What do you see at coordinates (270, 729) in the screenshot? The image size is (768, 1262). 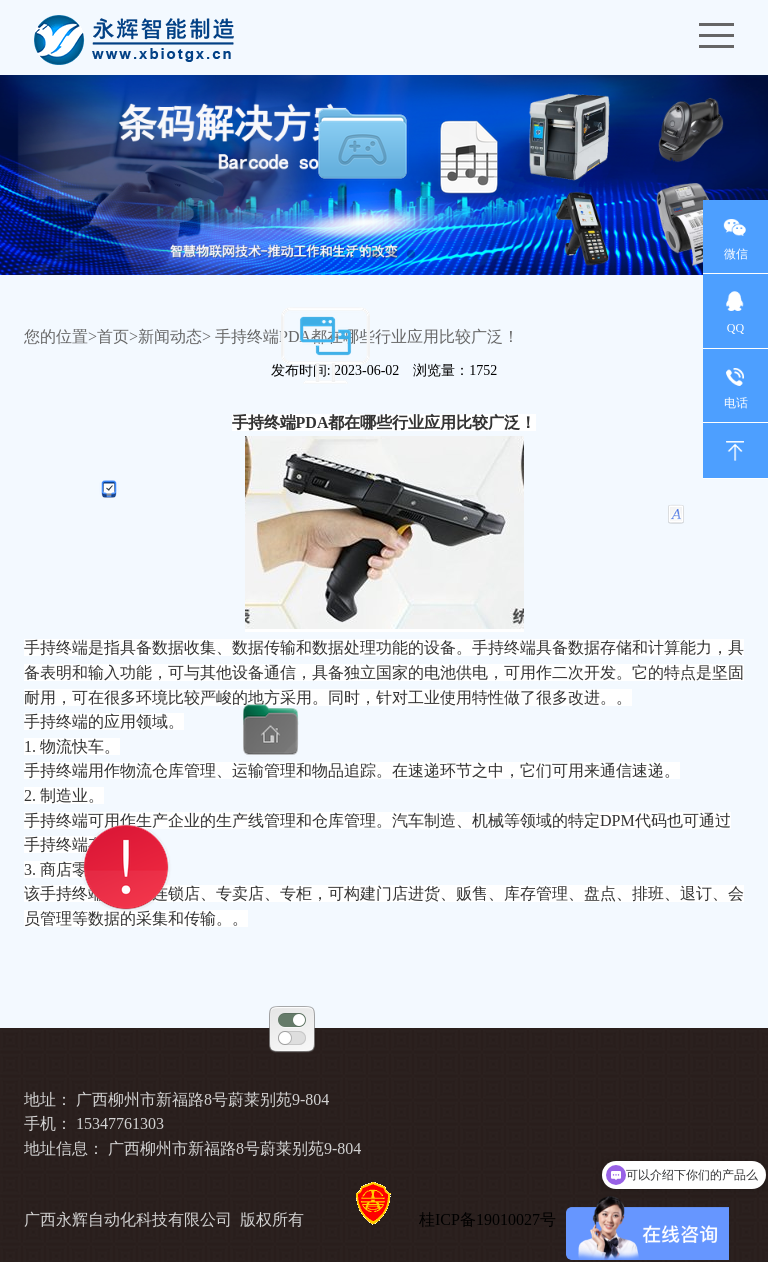 I see `open your home folder` at bounding box center [270, 729].